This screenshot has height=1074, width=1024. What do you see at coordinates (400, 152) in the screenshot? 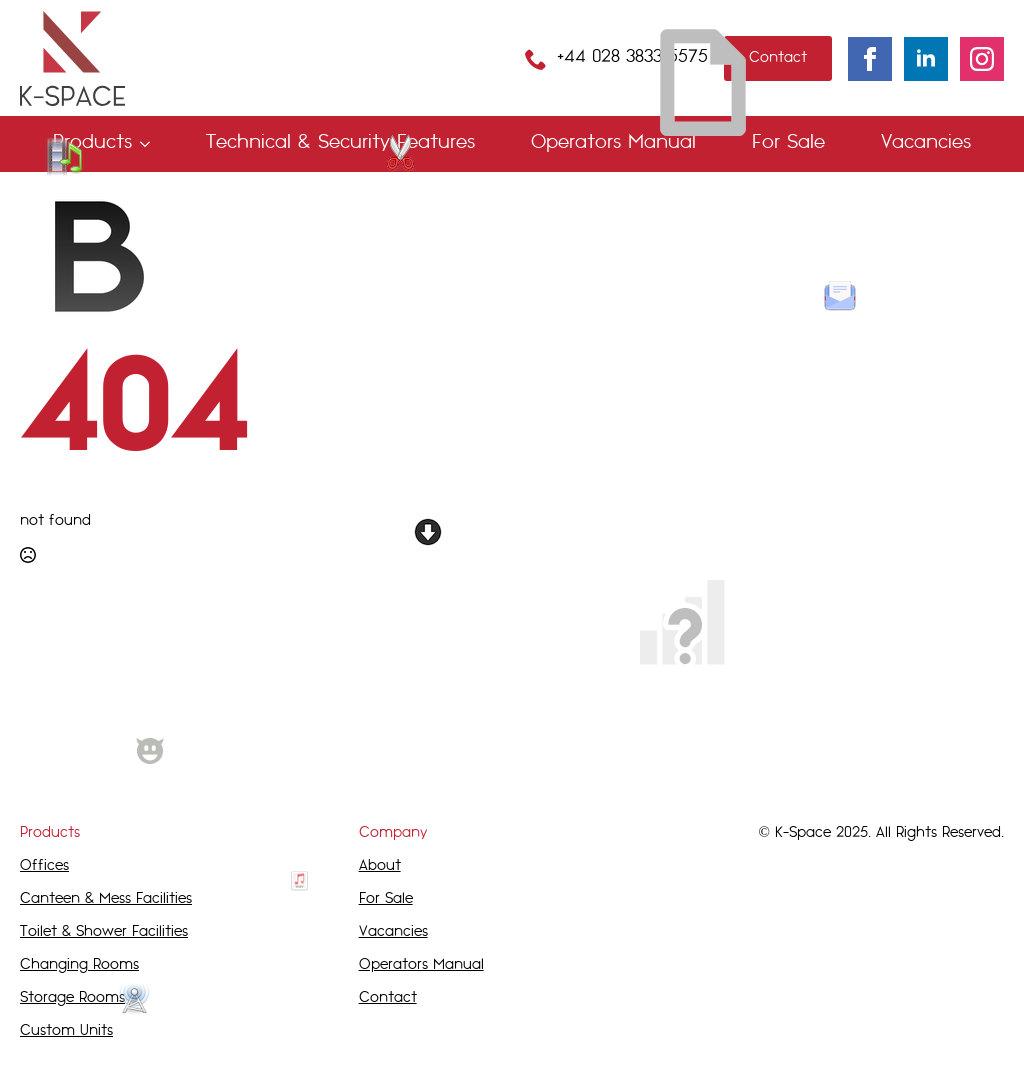
I see `cut selected content to clipboard` at bounding box center [400, 152].